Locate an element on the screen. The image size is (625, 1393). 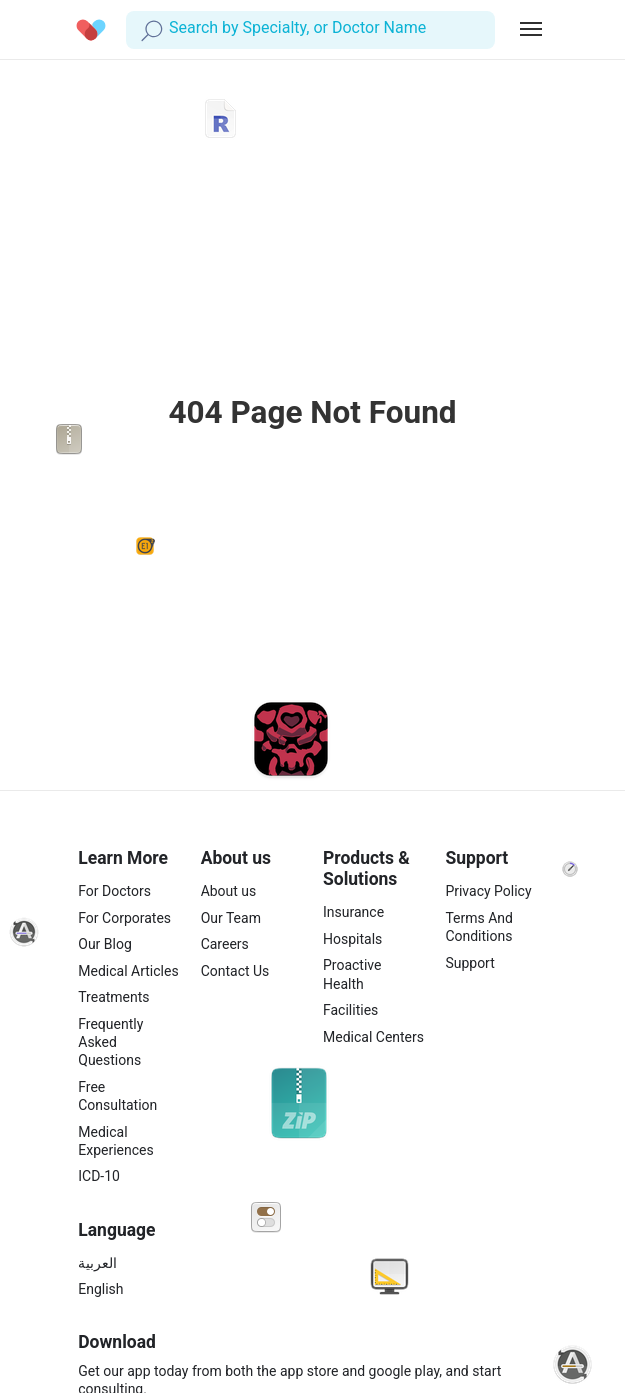
open display settings is located at coordinates (389, 1276).